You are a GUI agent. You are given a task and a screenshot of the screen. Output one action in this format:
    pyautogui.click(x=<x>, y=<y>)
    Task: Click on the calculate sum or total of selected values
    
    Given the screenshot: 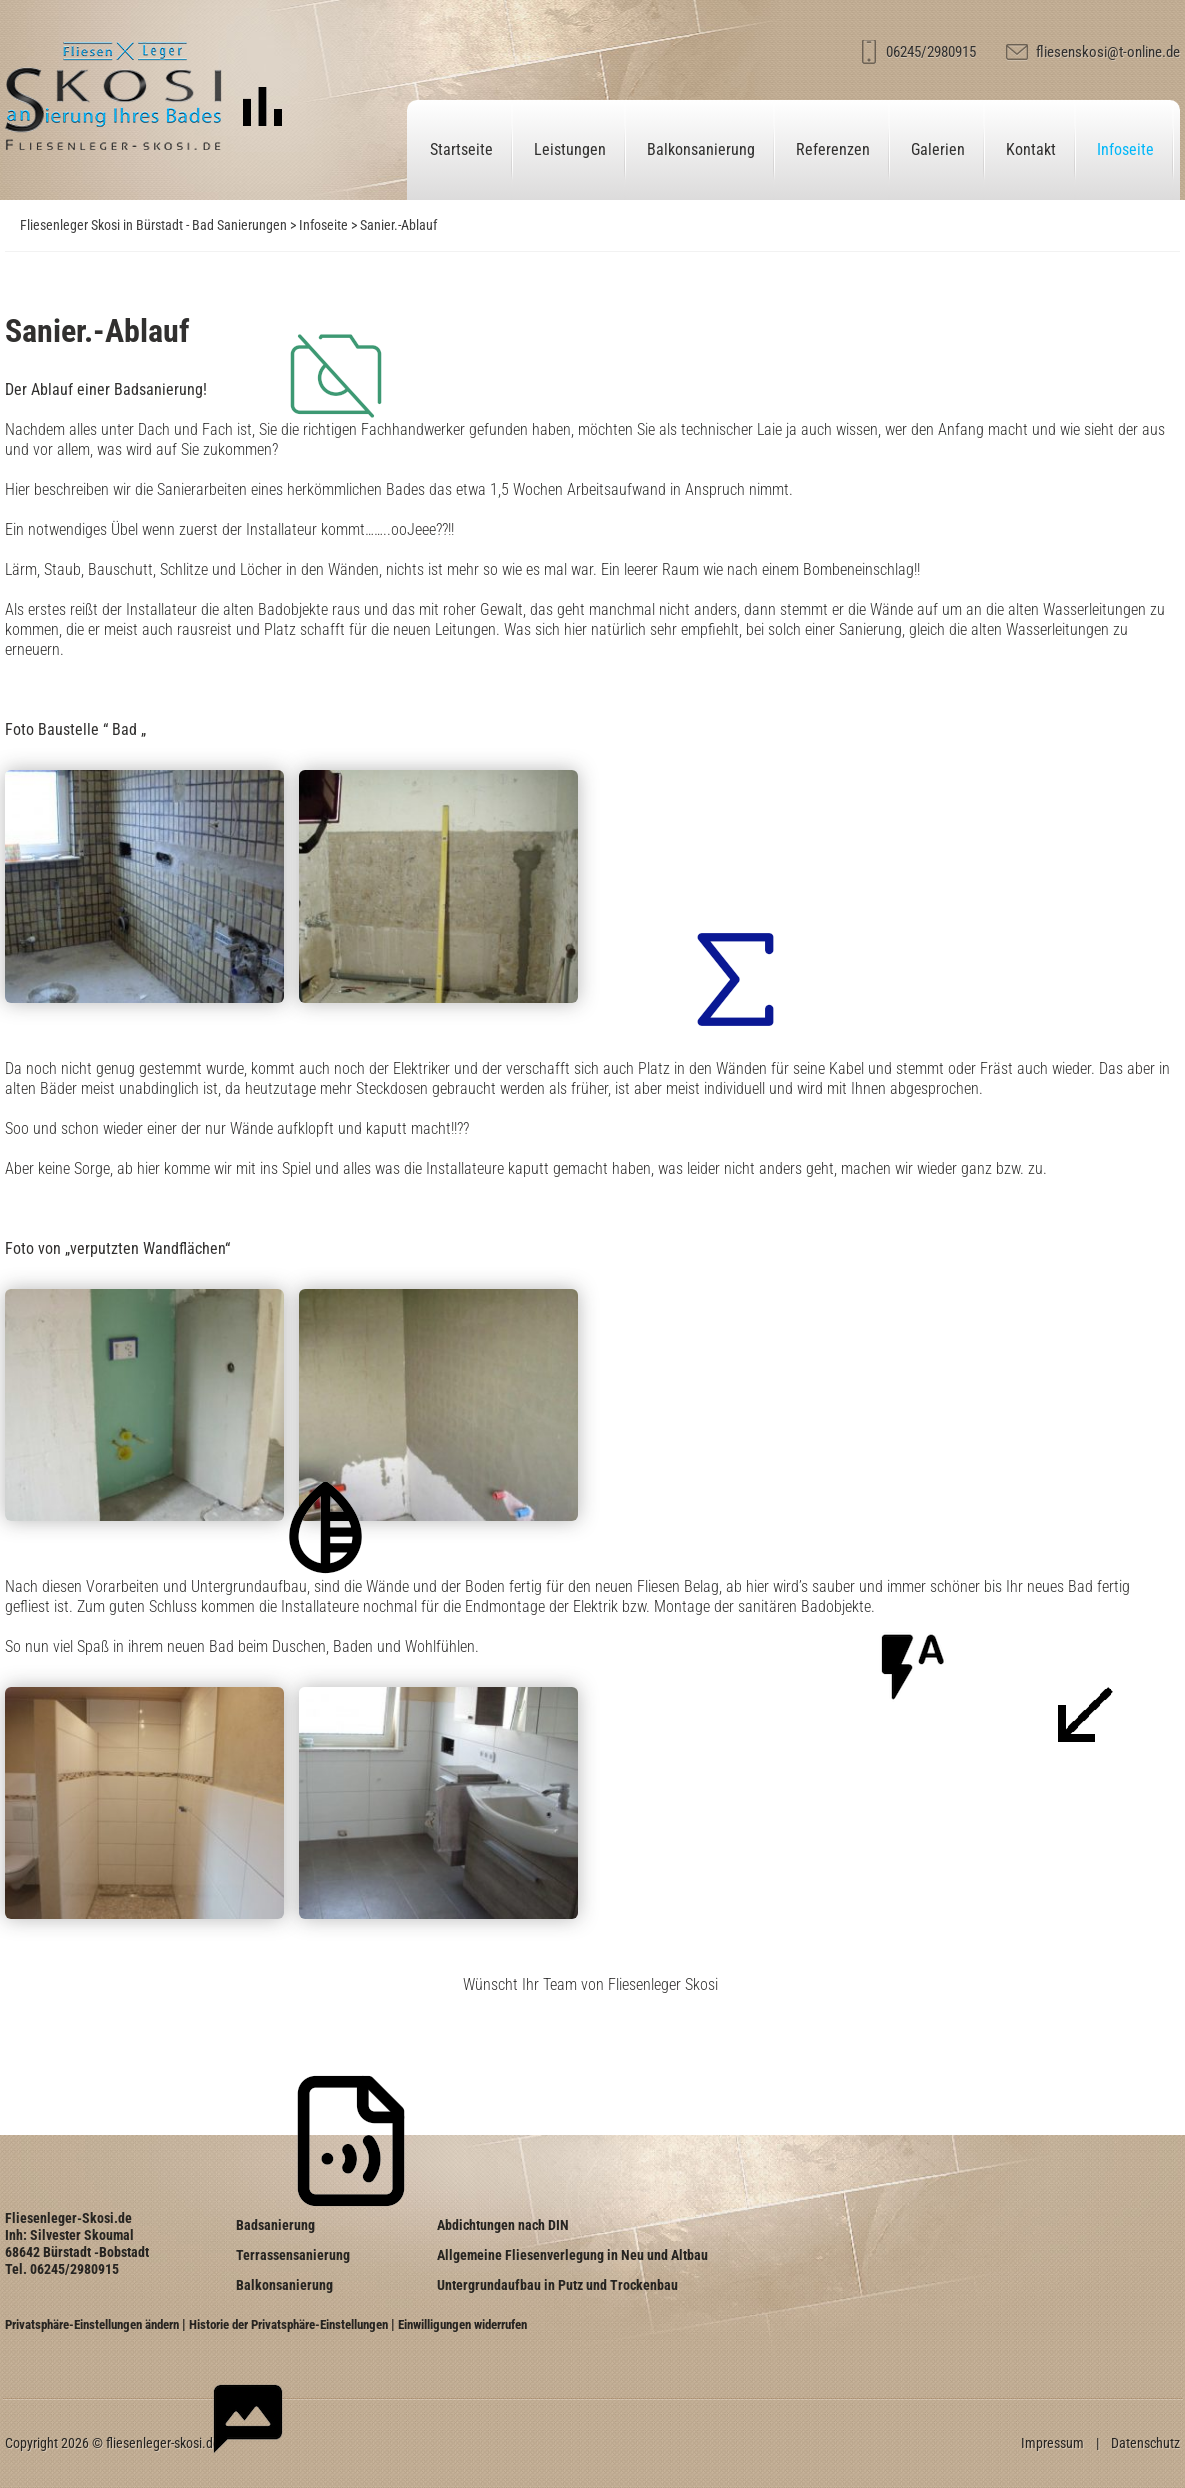 What is the action you would take?
    pyautogui.click(x=735, y=979)
    